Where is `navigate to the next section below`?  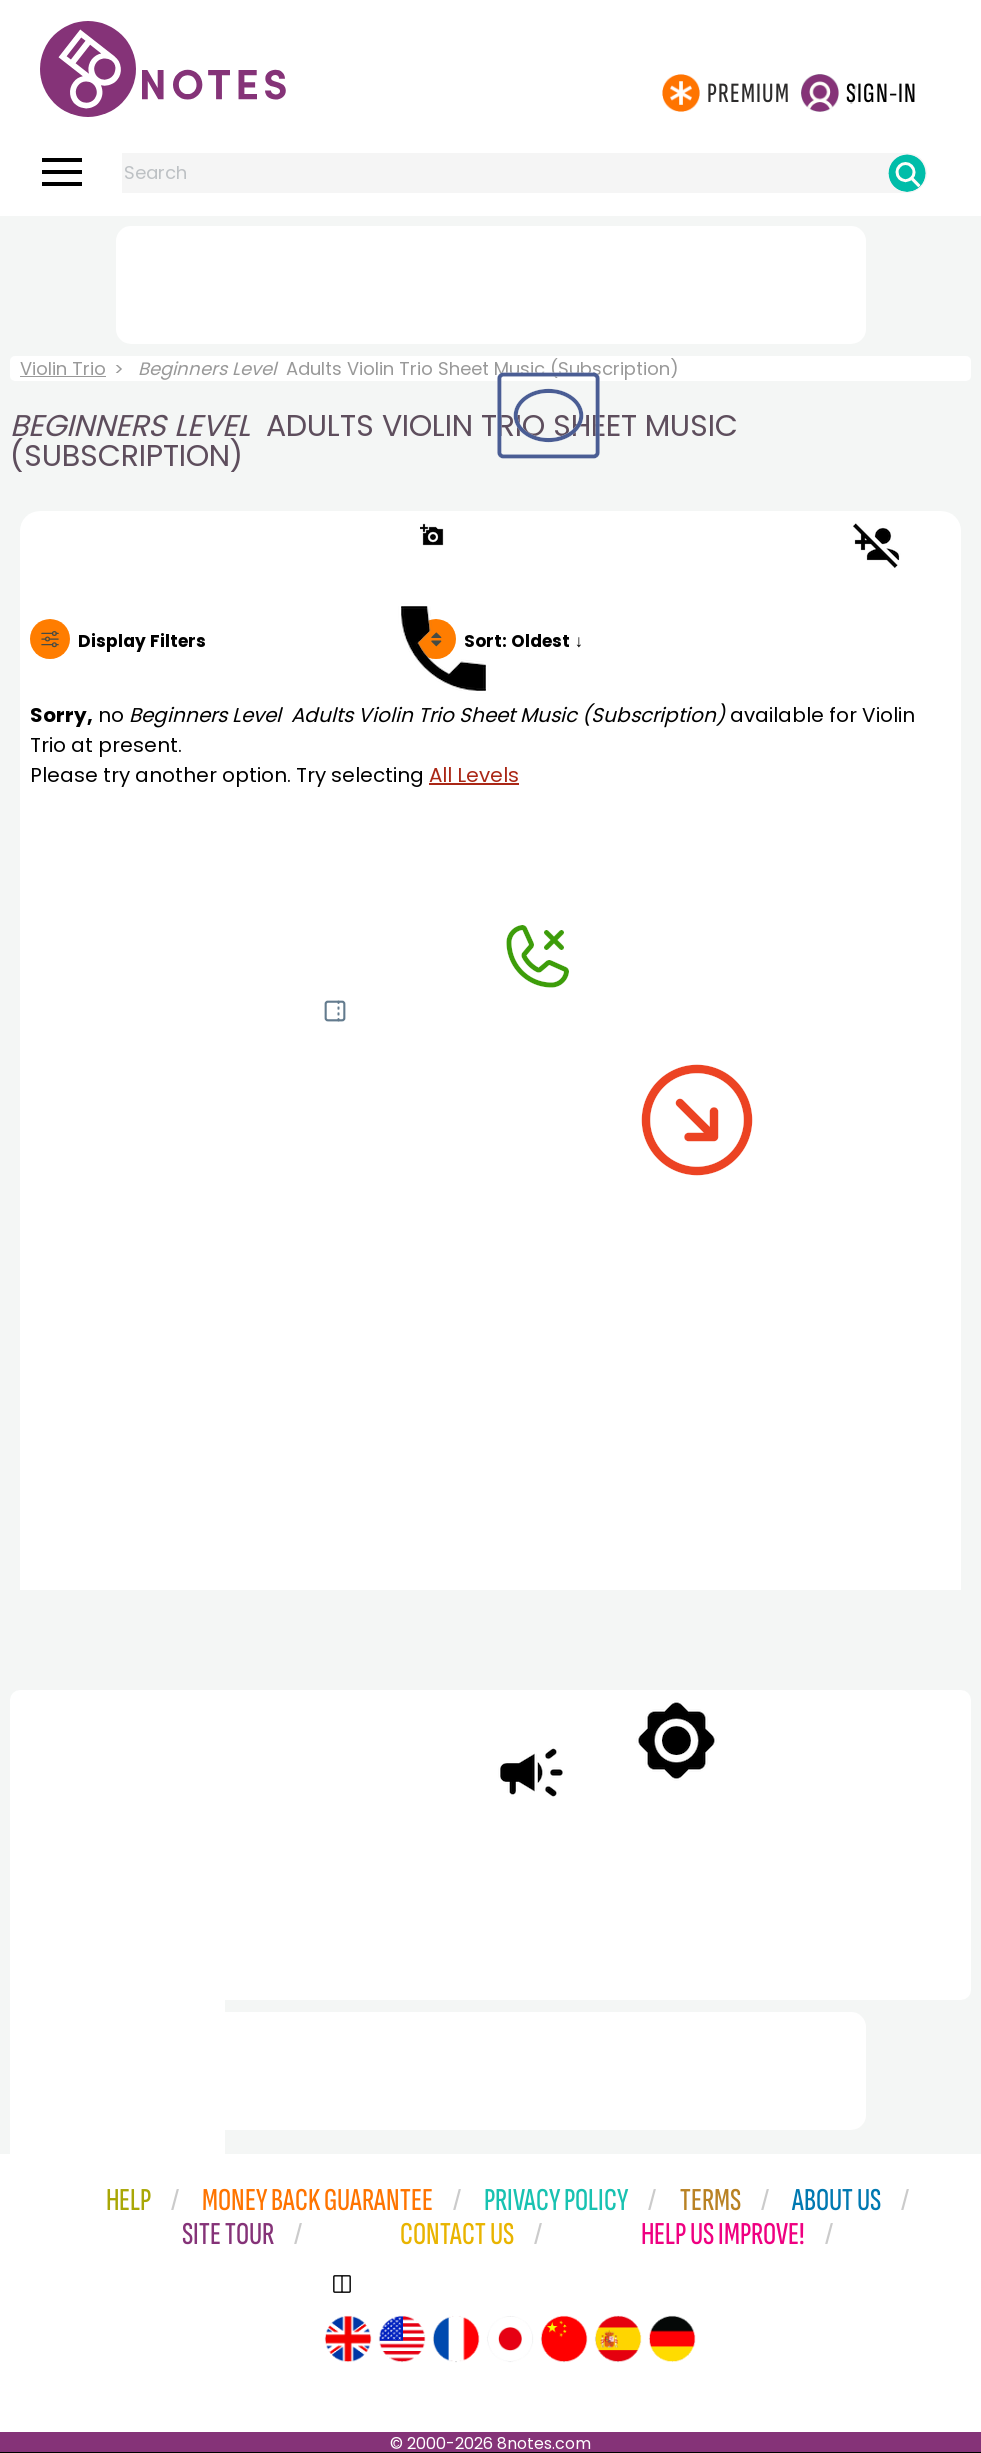
navigate to the next section below is located at coordinates (697, 1120).